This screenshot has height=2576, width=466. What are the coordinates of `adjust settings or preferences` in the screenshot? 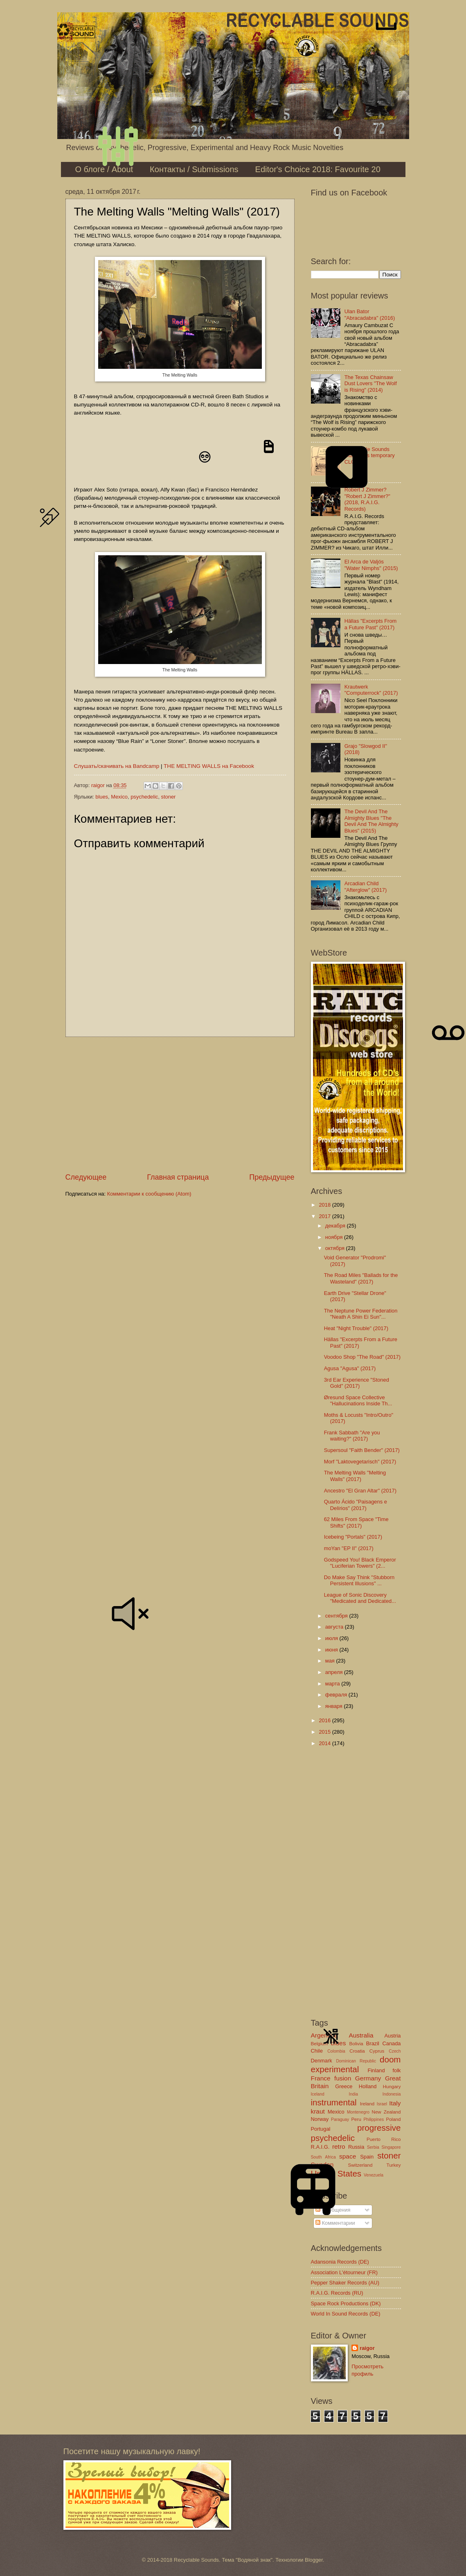 It's located at (118, 146).